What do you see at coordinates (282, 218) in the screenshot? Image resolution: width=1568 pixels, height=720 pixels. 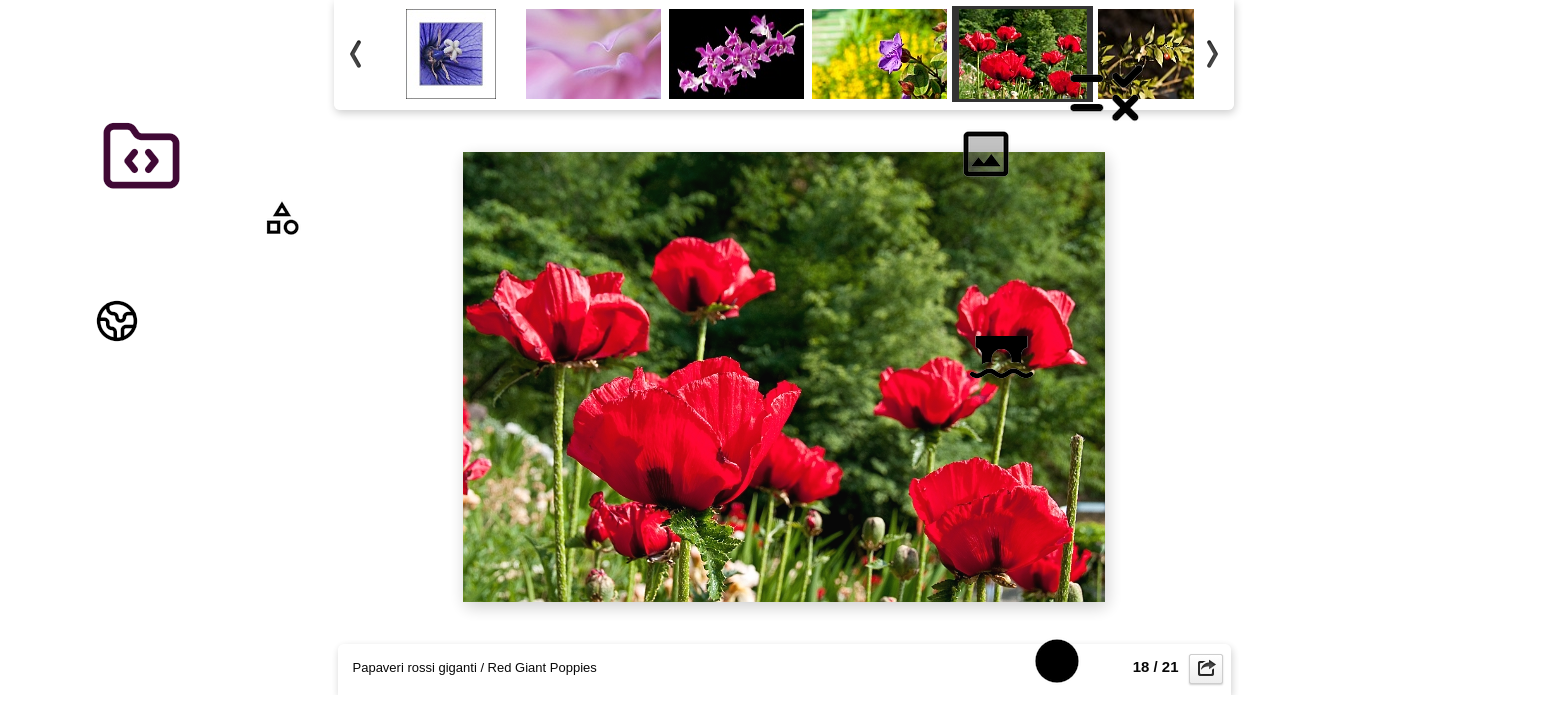 I see `browse or filter by category` at bounding box center [282, 218].